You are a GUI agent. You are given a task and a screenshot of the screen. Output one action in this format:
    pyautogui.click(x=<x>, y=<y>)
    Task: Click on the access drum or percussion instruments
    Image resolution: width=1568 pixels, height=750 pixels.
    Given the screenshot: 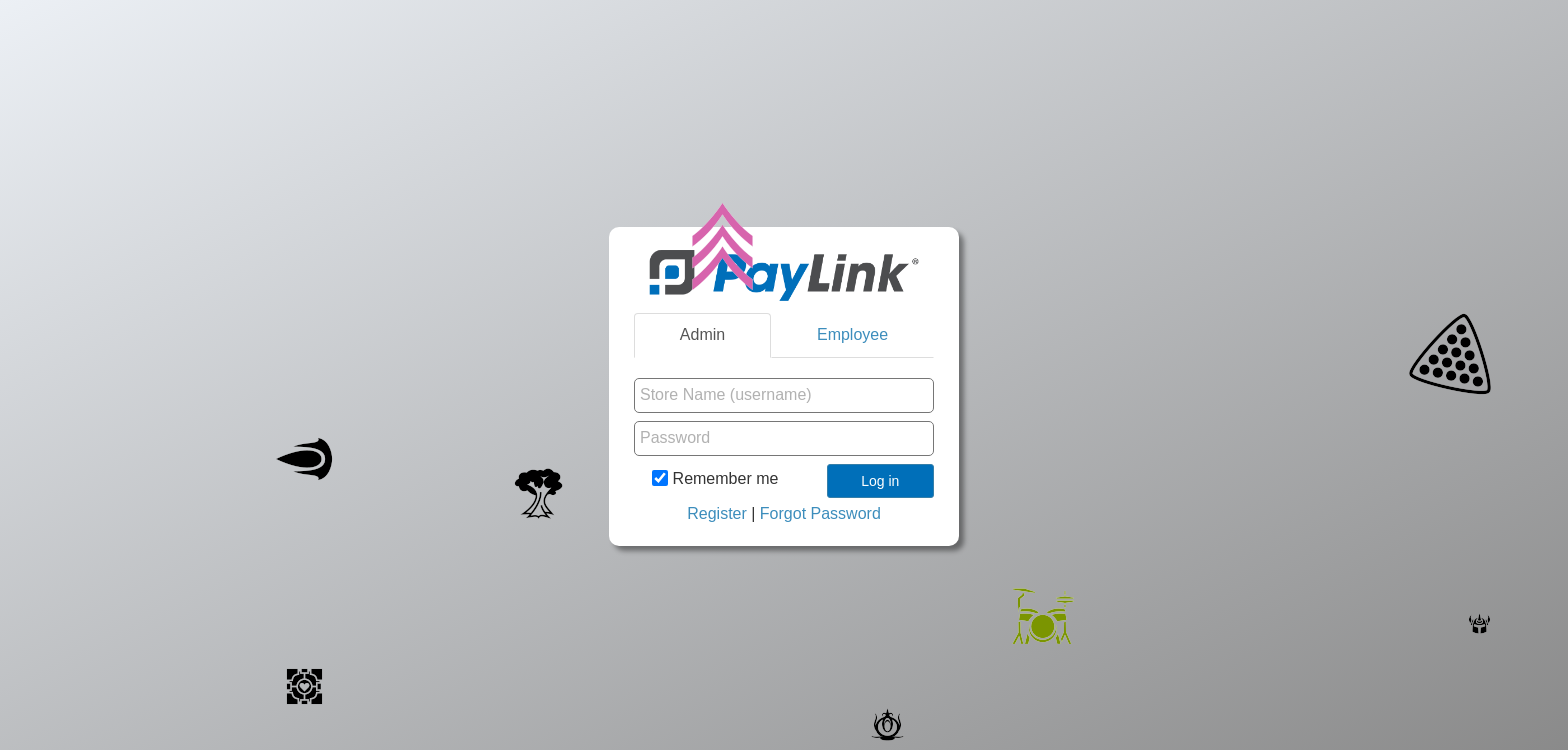 What is the action you would take?
    pyautogui.click(x=1043, y=614)
    